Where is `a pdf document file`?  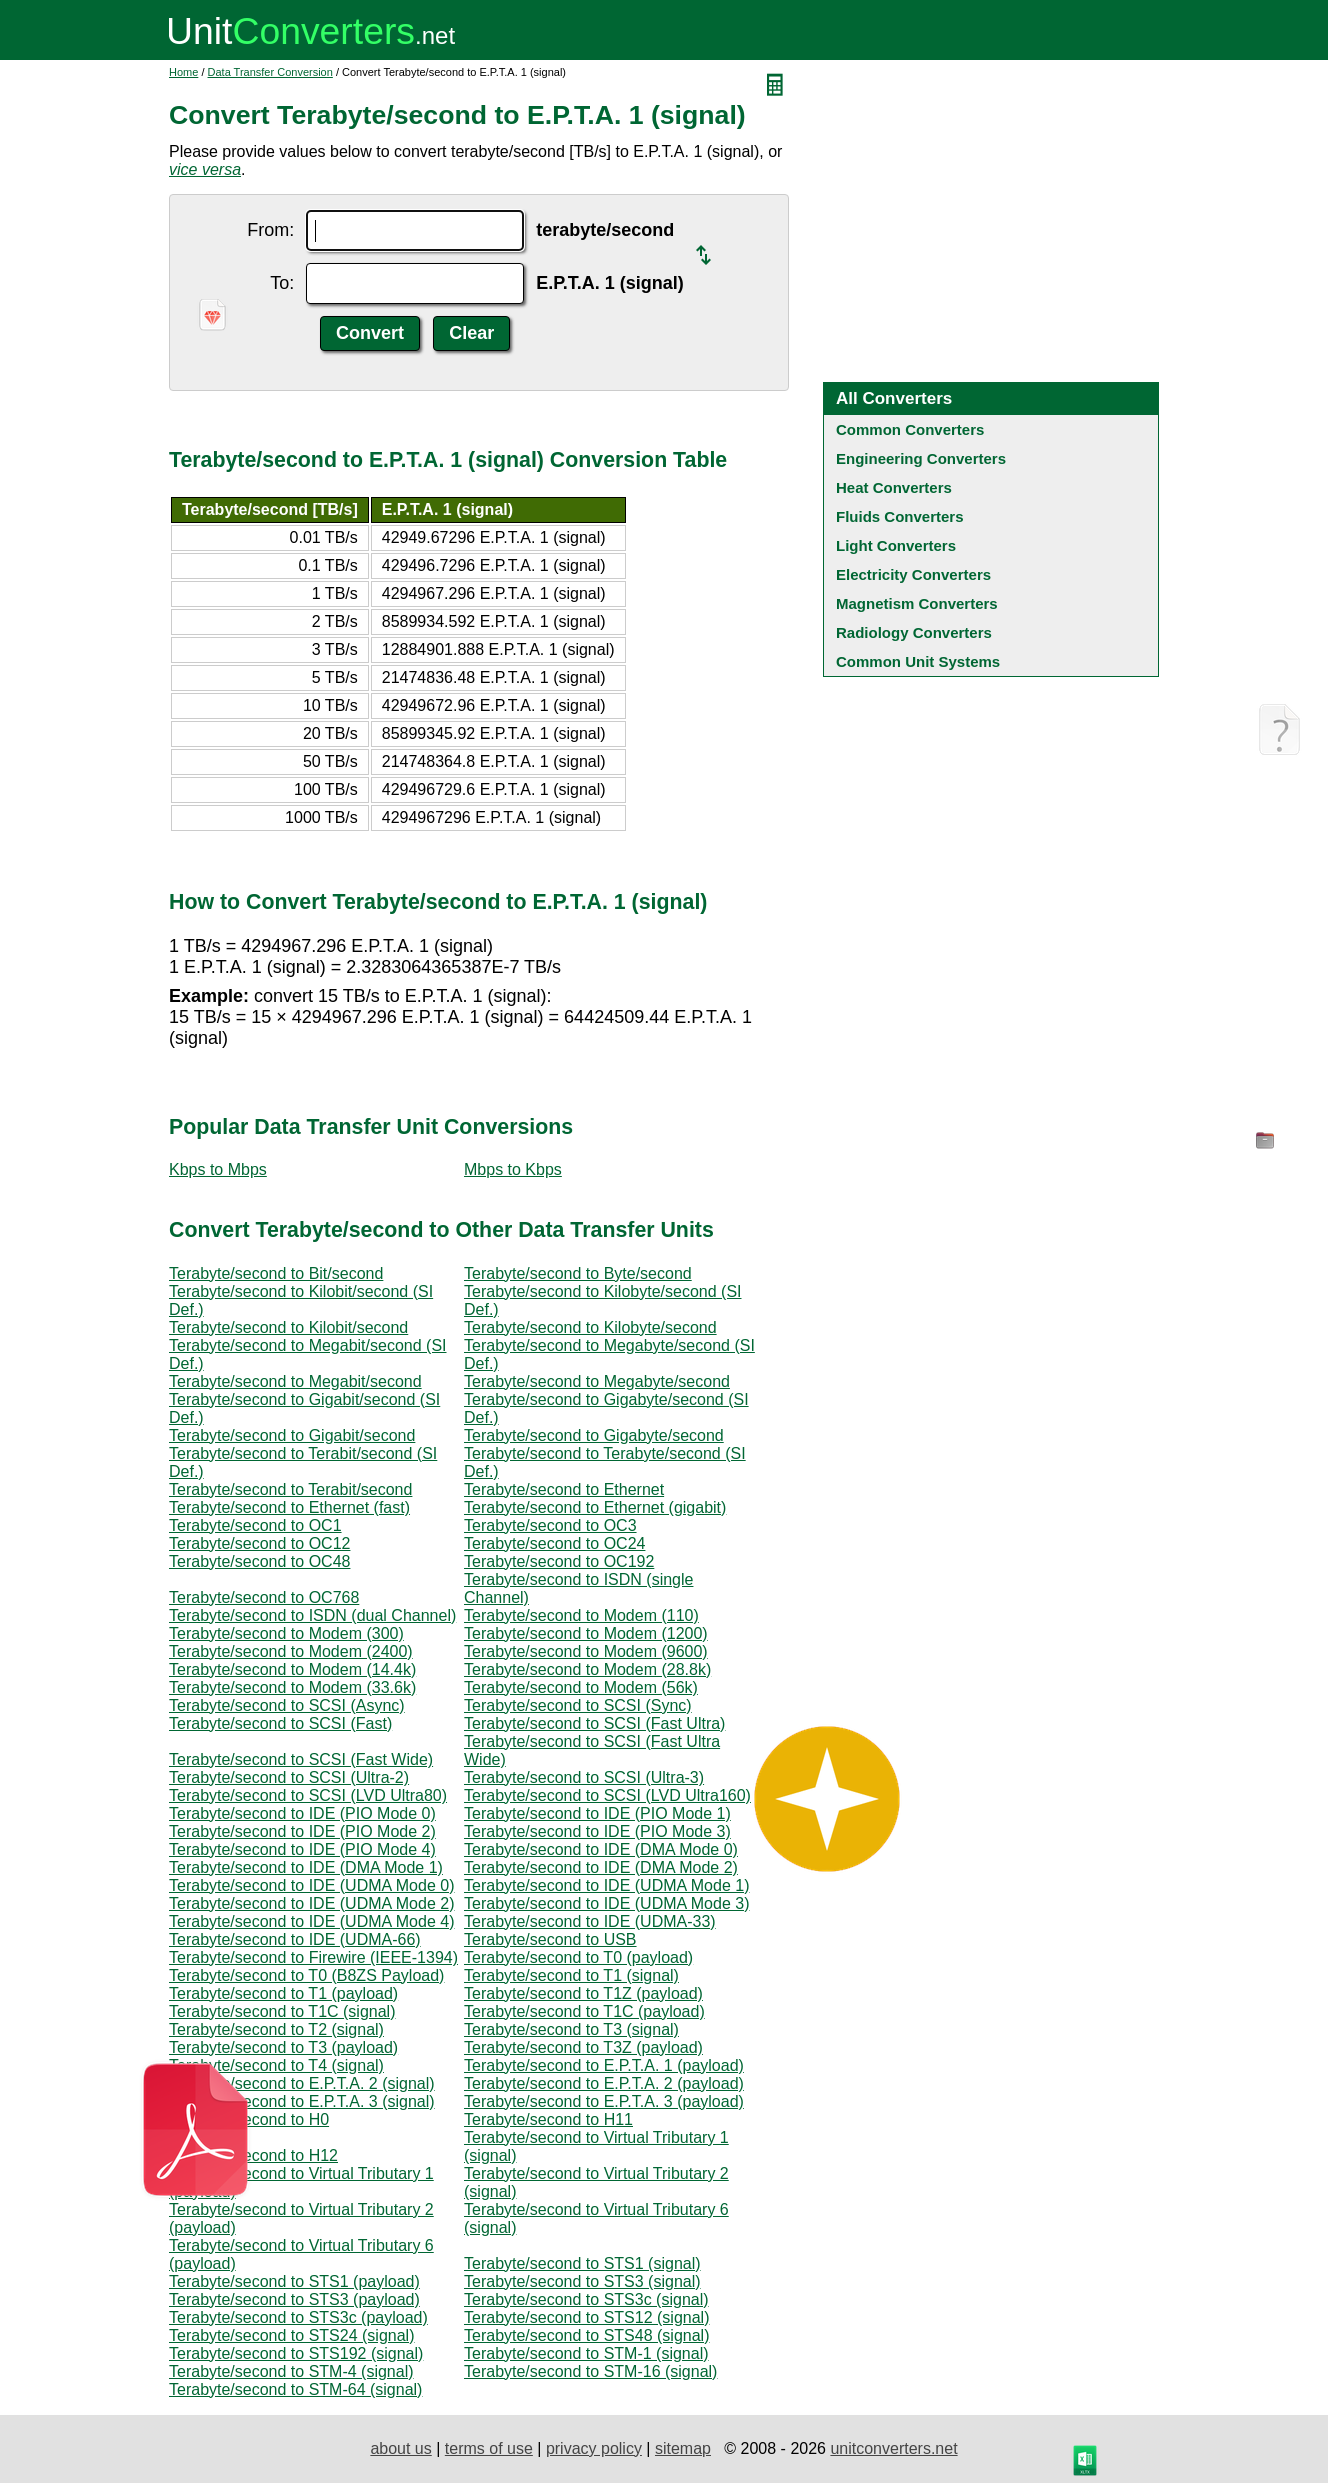 a pdf document file is located at coordinates (195, 2129).